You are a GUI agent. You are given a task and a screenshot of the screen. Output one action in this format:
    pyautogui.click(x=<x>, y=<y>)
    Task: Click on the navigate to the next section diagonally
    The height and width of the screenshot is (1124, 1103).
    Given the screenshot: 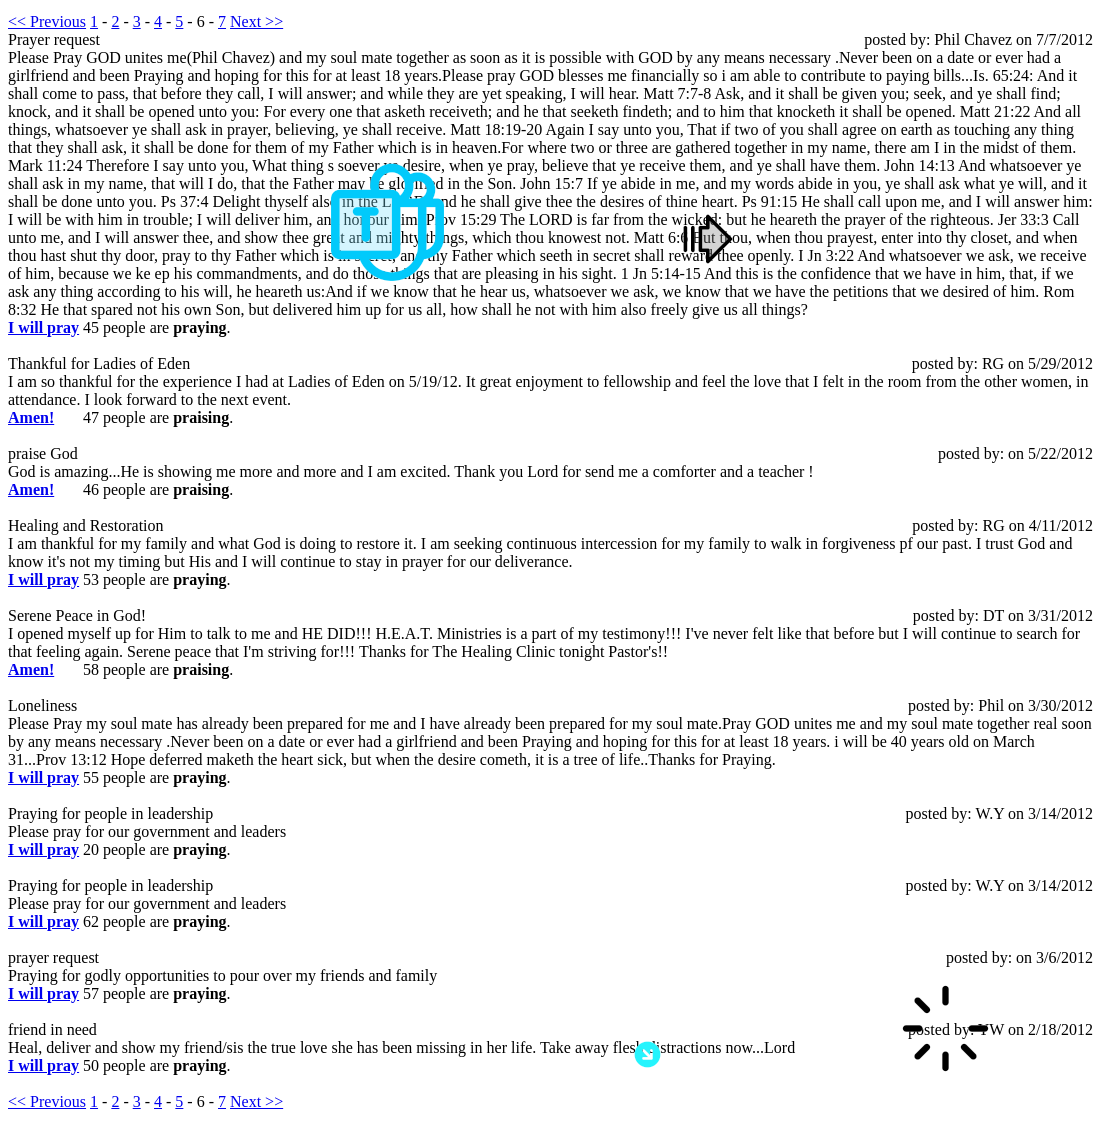 What is the action you would take?
    pyautogui.click(x=647, y=1054)
    